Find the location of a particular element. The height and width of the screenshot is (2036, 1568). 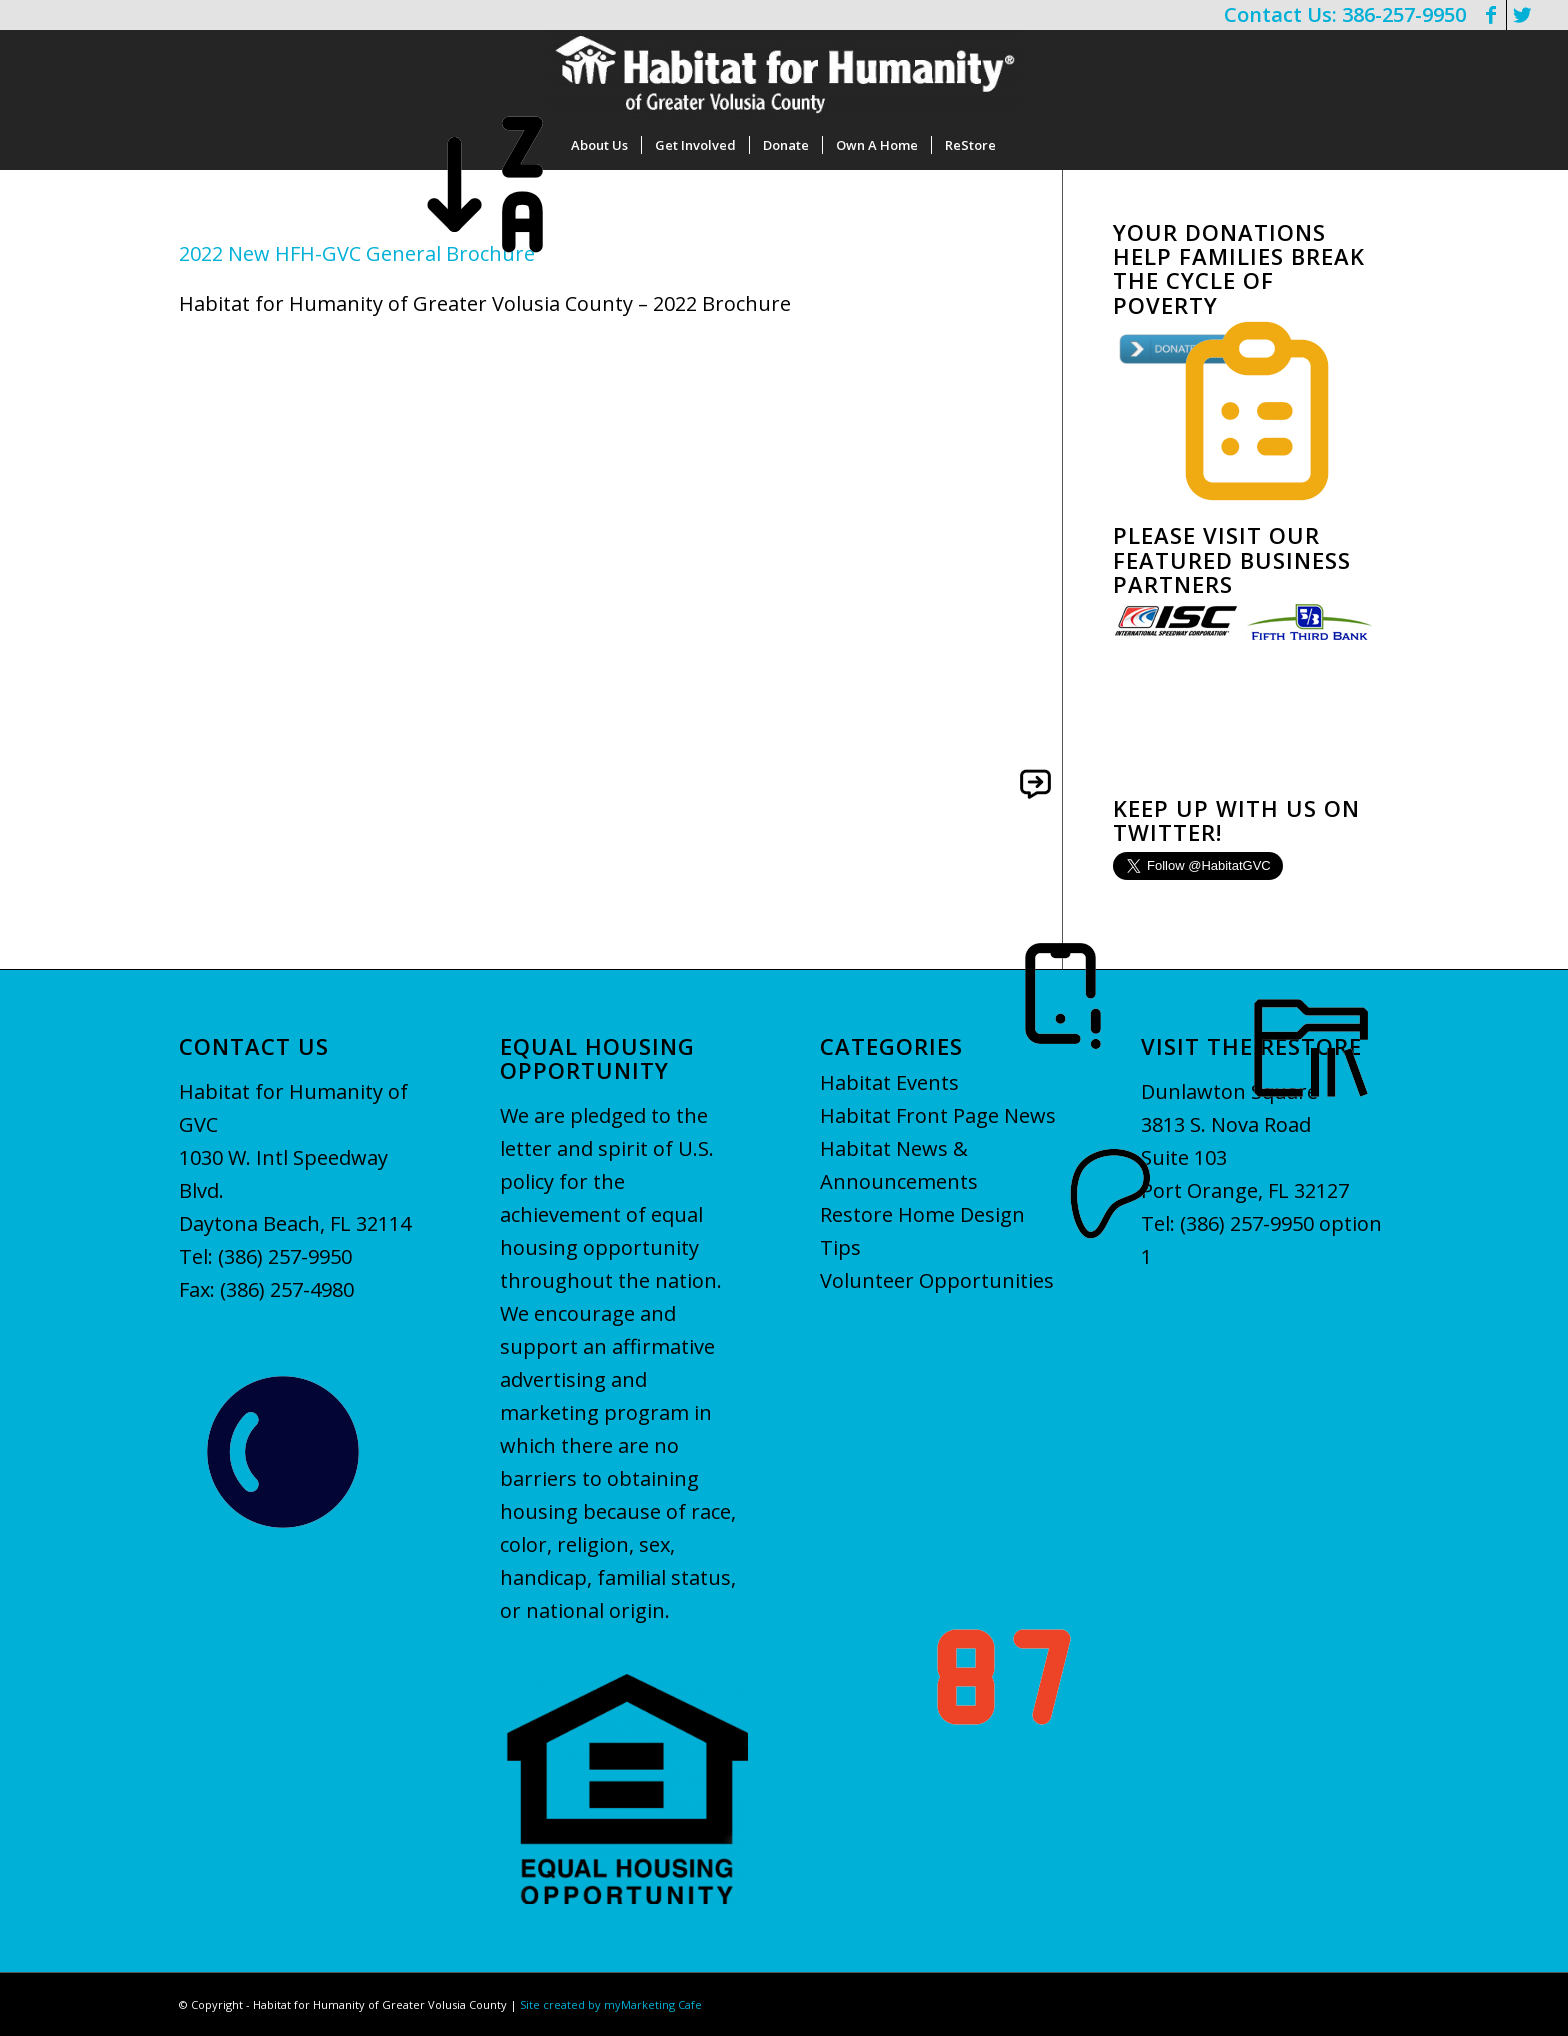

displays the number 87 as a badge or count indicator is located at coordinates (1004, 1677).